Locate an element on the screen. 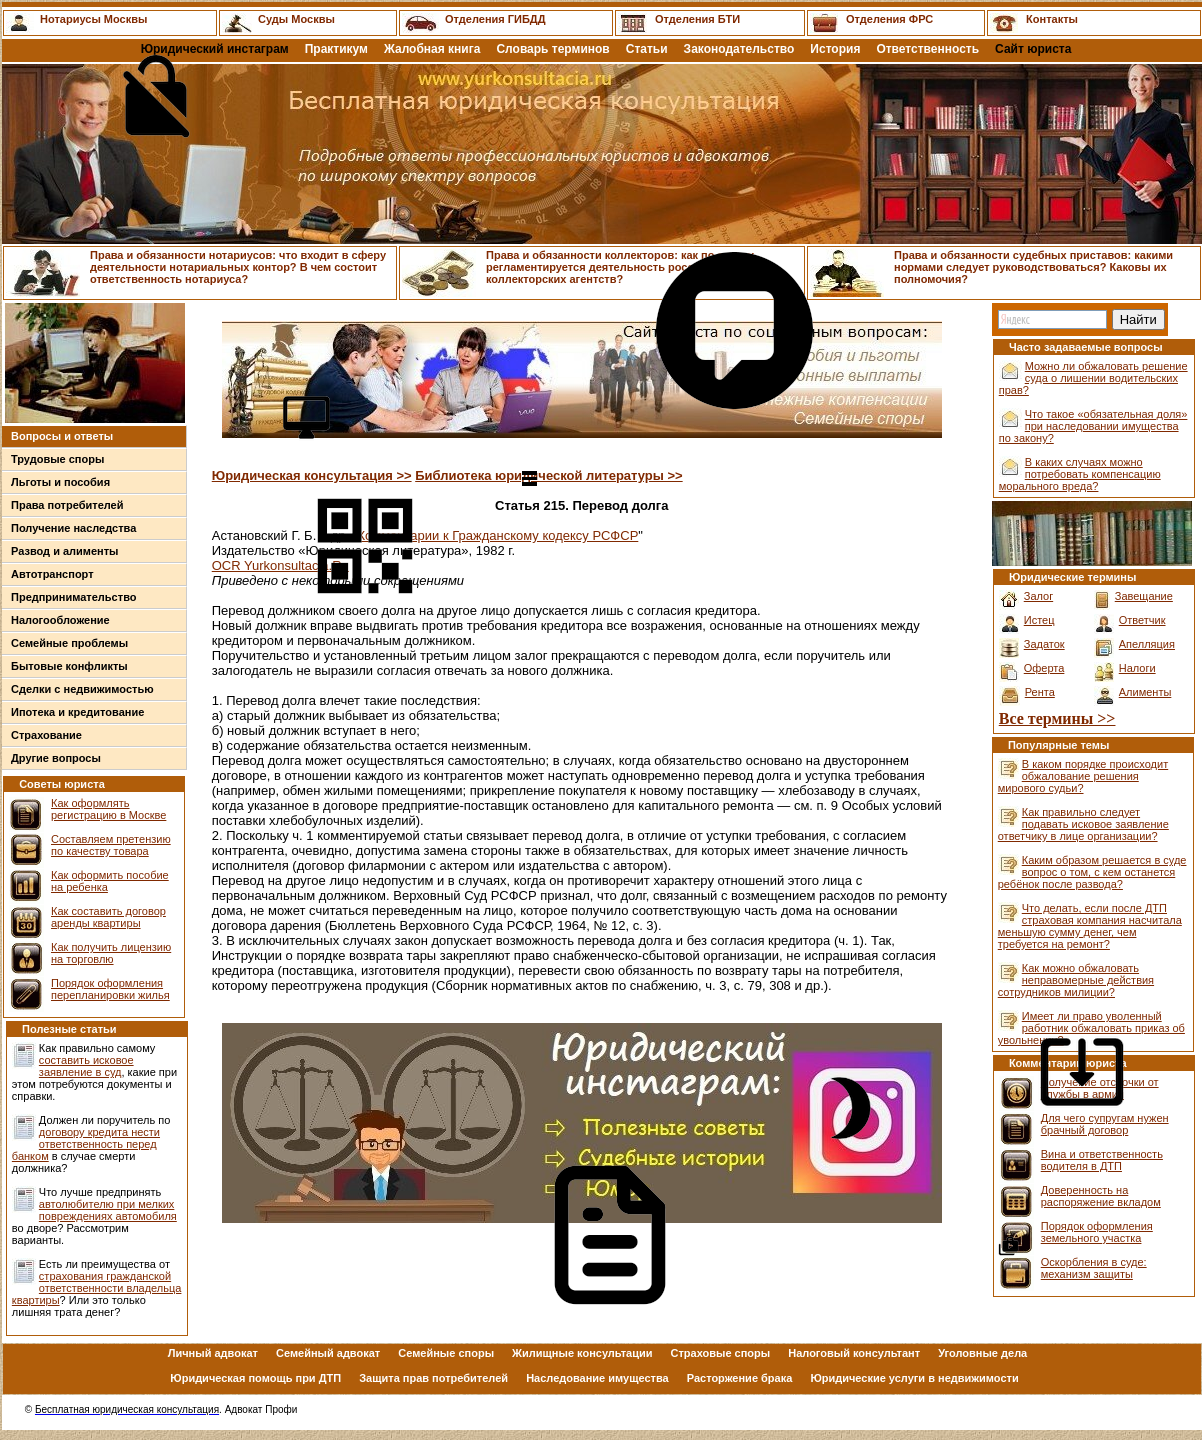 The height and width of the screenshot is (1440, 1202). indicates connection is not encrypted or secure is located at coordinates (156, 97).